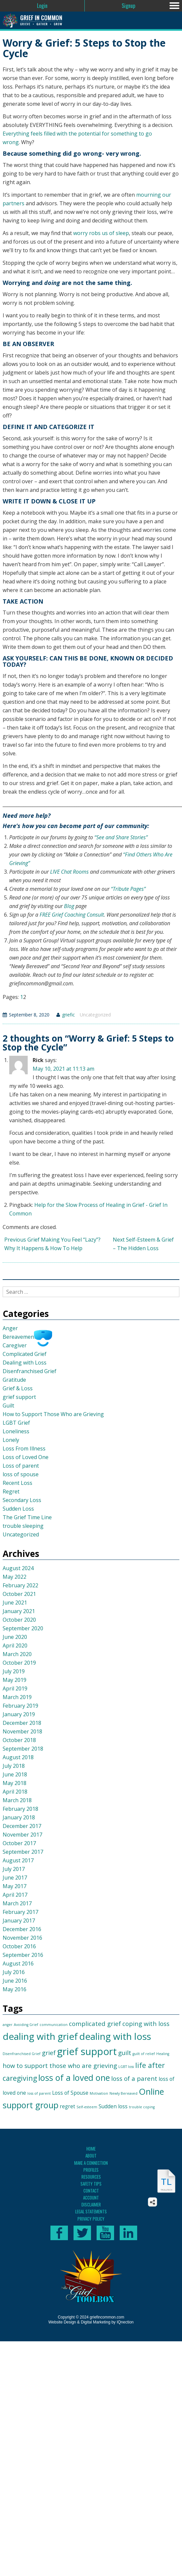 The height and width of the screenshot is (2576, 182). What do you see at coordinates (166, 2181) in the screenshot?
I see `a Qt Linguist translation file` at bounding box center [166, 2181].